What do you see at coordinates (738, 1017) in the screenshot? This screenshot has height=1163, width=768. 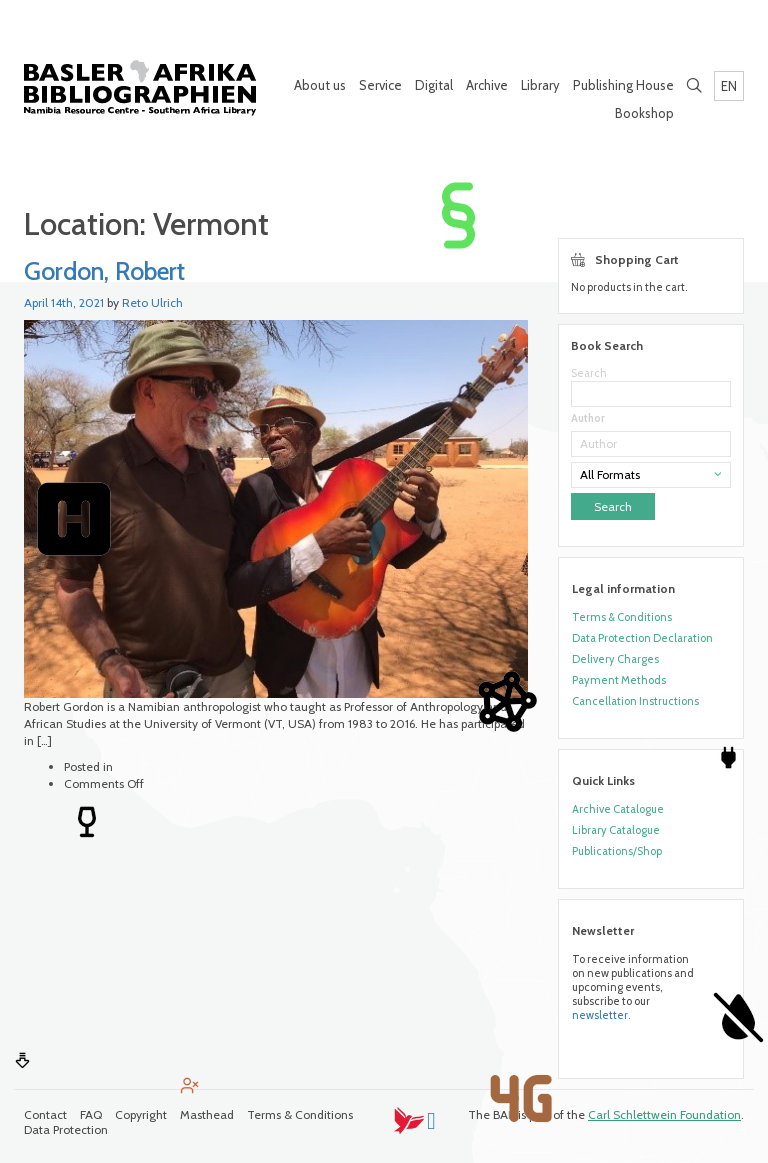 I see `disable water or liquid detection` at bounding box center [738, 1017].